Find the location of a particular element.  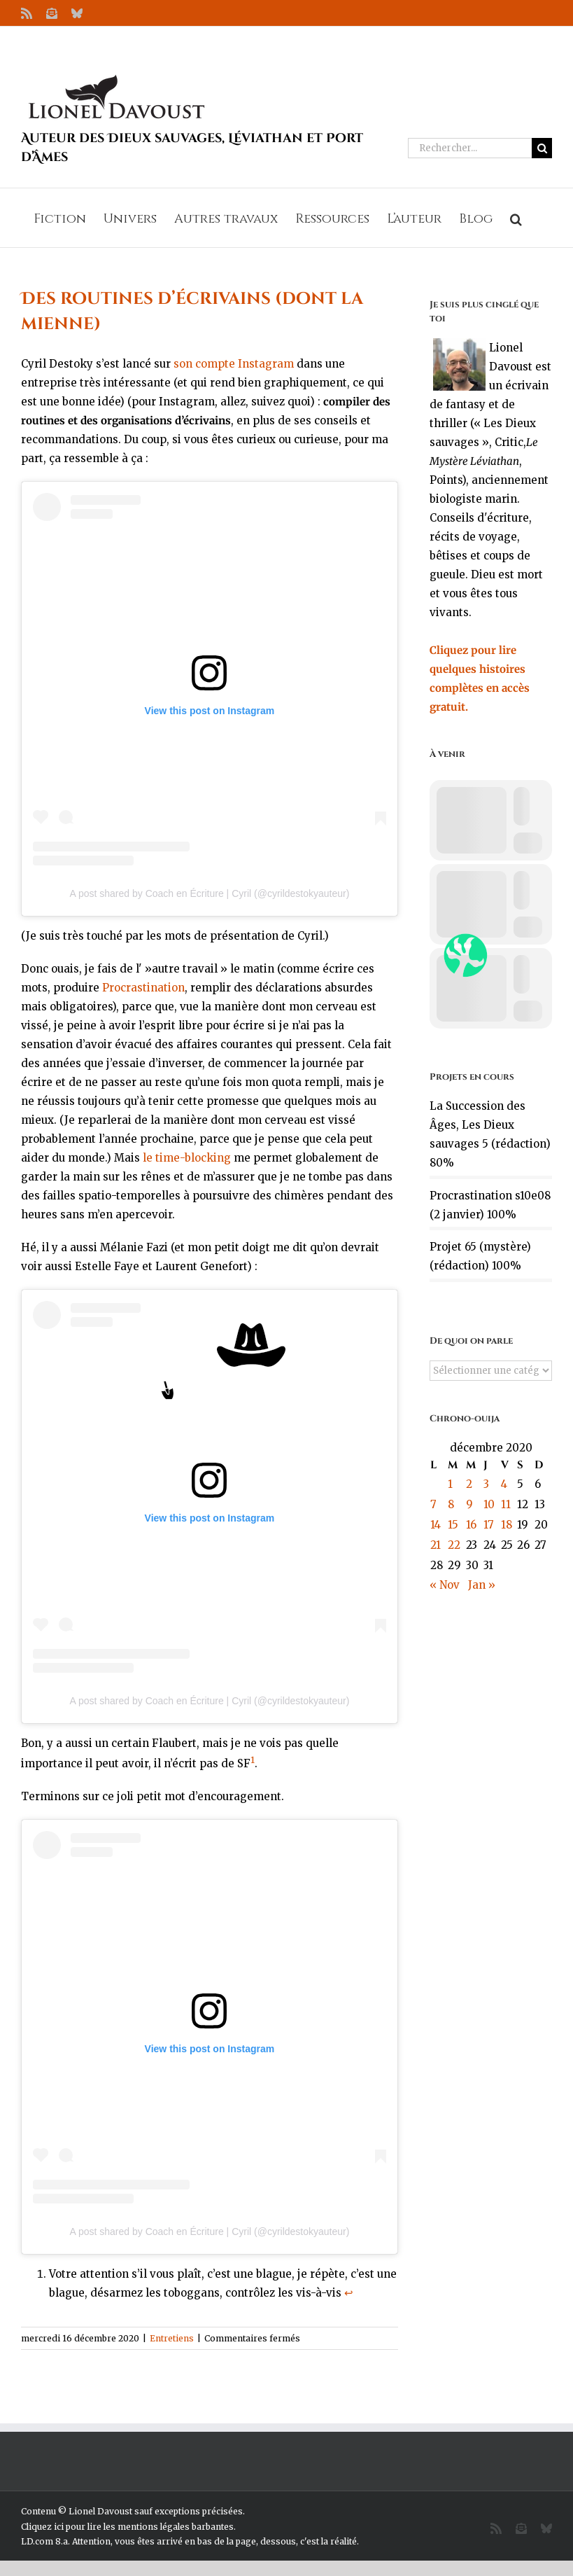

activate midnight claw ability is located at coordinates (465, 955).